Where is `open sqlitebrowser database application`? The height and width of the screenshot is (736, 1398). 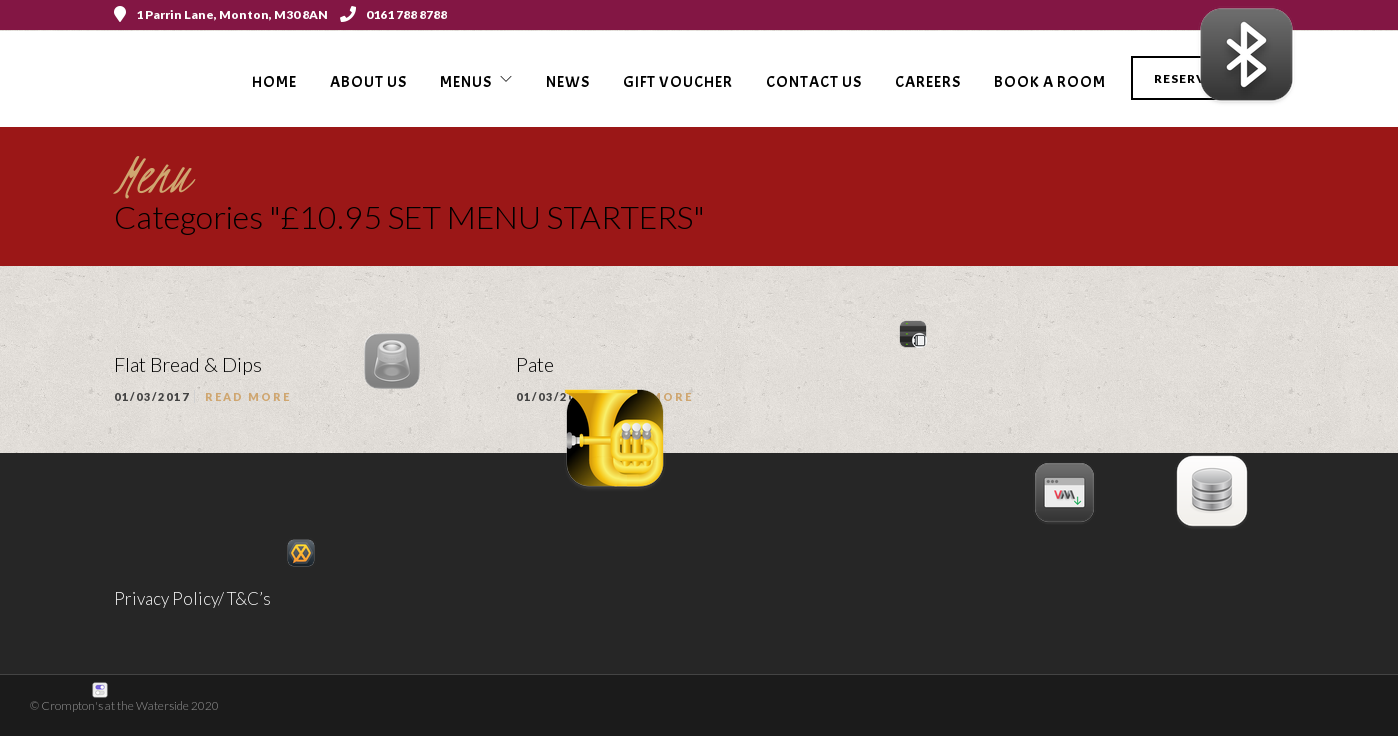 open sqlitebrowser database application is located at coordinates (1212, 491).